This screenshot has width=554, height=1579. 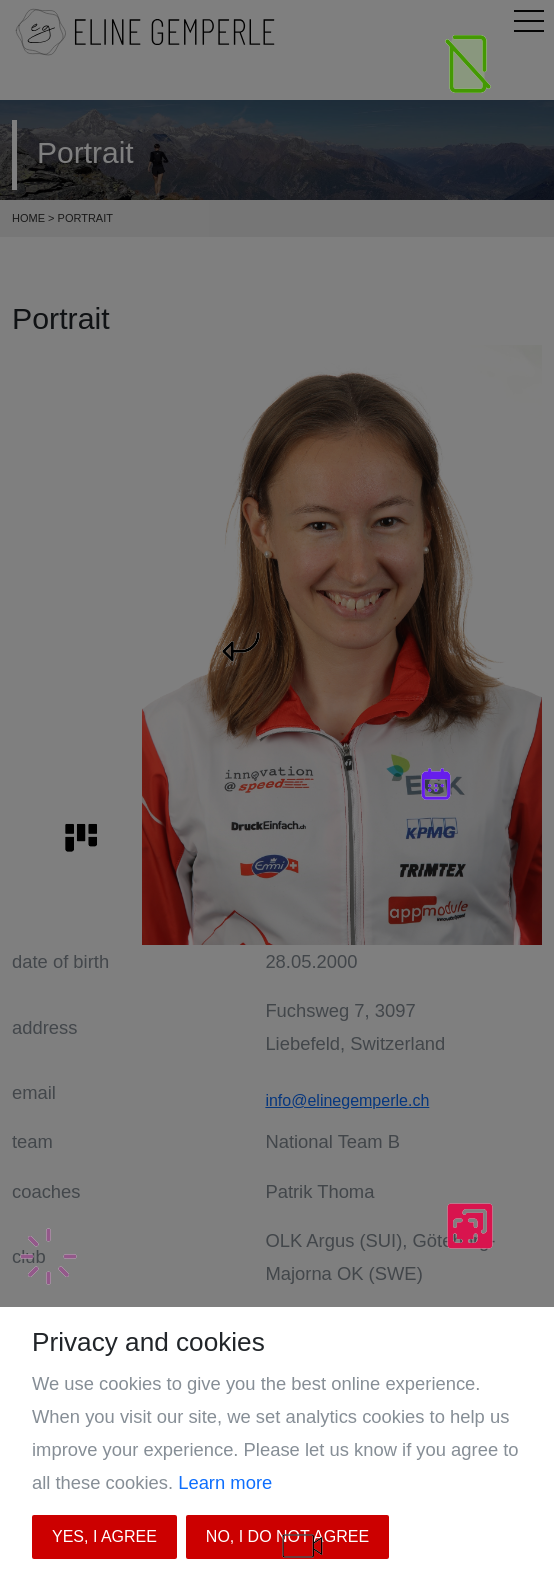 What do you see at coordinates (48, 1256) in the screenshot?
I see `loading content in progress` at bounding box center [48, 1256].